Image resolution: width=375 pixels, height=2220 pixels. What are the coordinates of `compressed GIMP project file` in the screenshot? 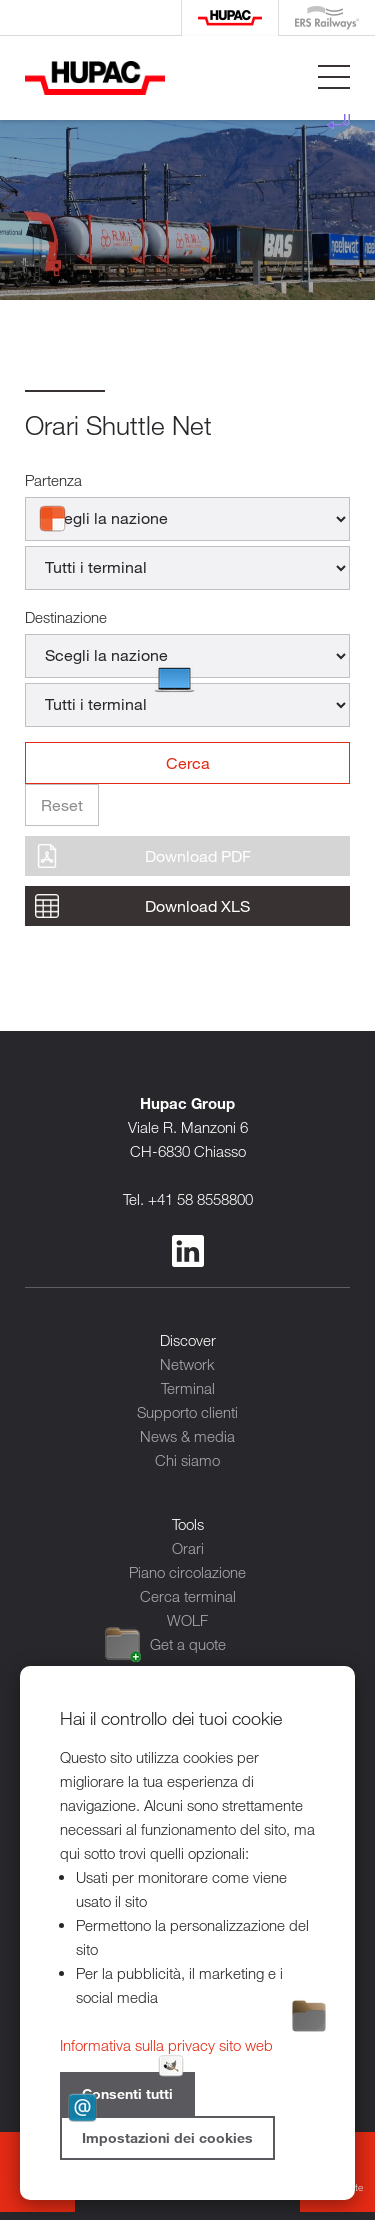 It's located at (171, 2065).